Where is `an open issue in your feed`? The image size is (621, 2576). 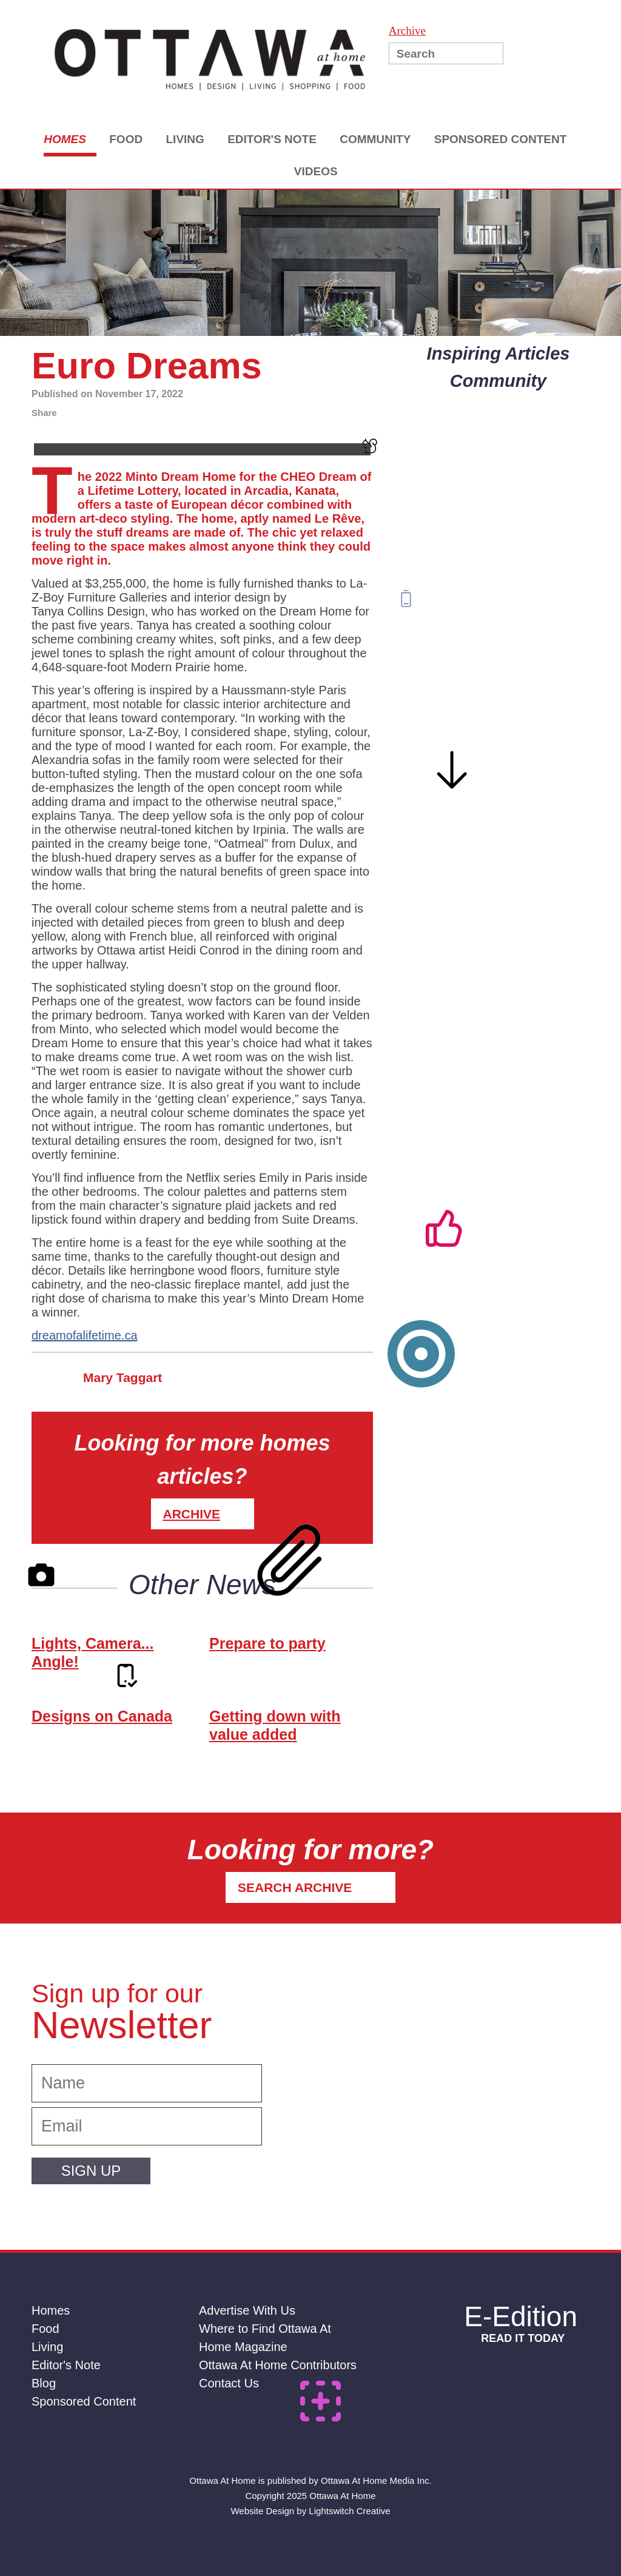
an open issue in your feed is located at coordinates (421, 1353).